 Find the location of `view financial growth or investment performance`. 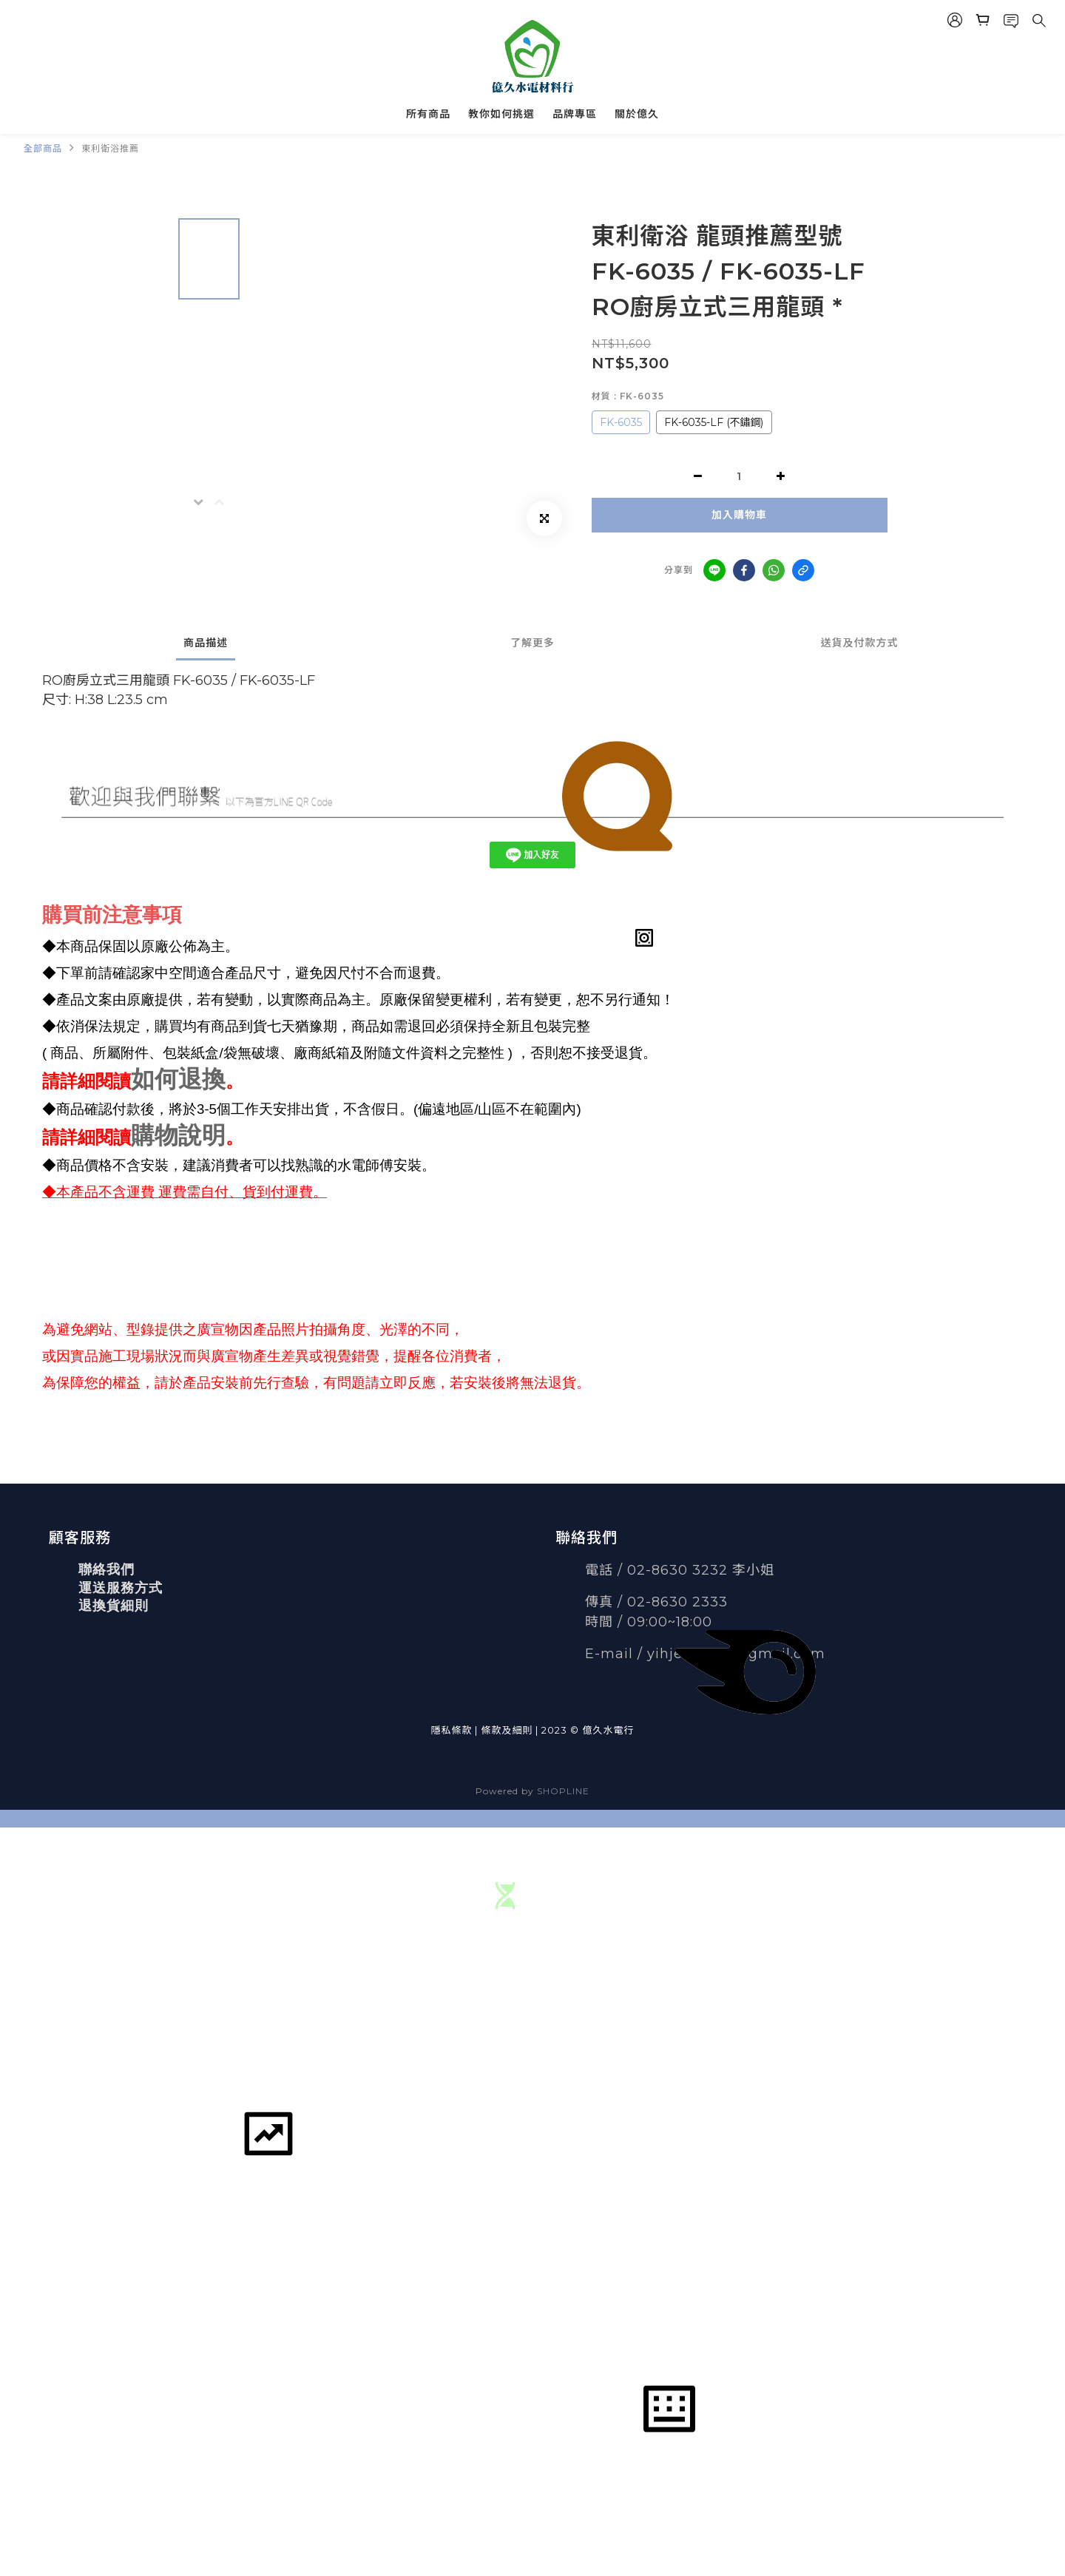

view financial growth or investment performance is located at coordinates (268, 2134).